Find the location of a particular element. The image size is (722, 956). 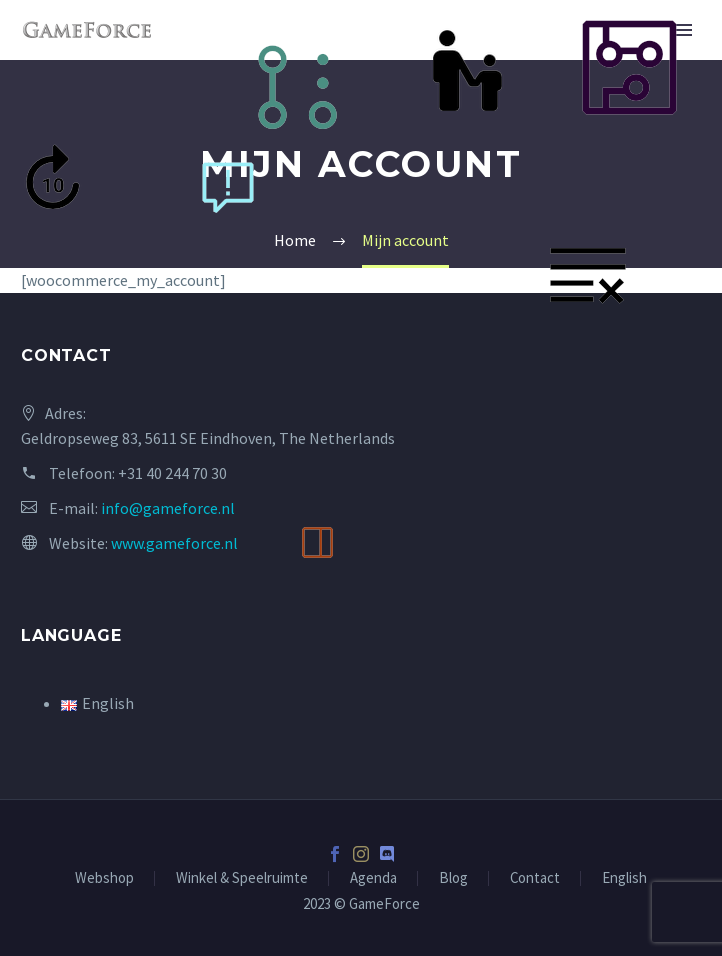

report an issue or problem is located at coordinates (228, 188).